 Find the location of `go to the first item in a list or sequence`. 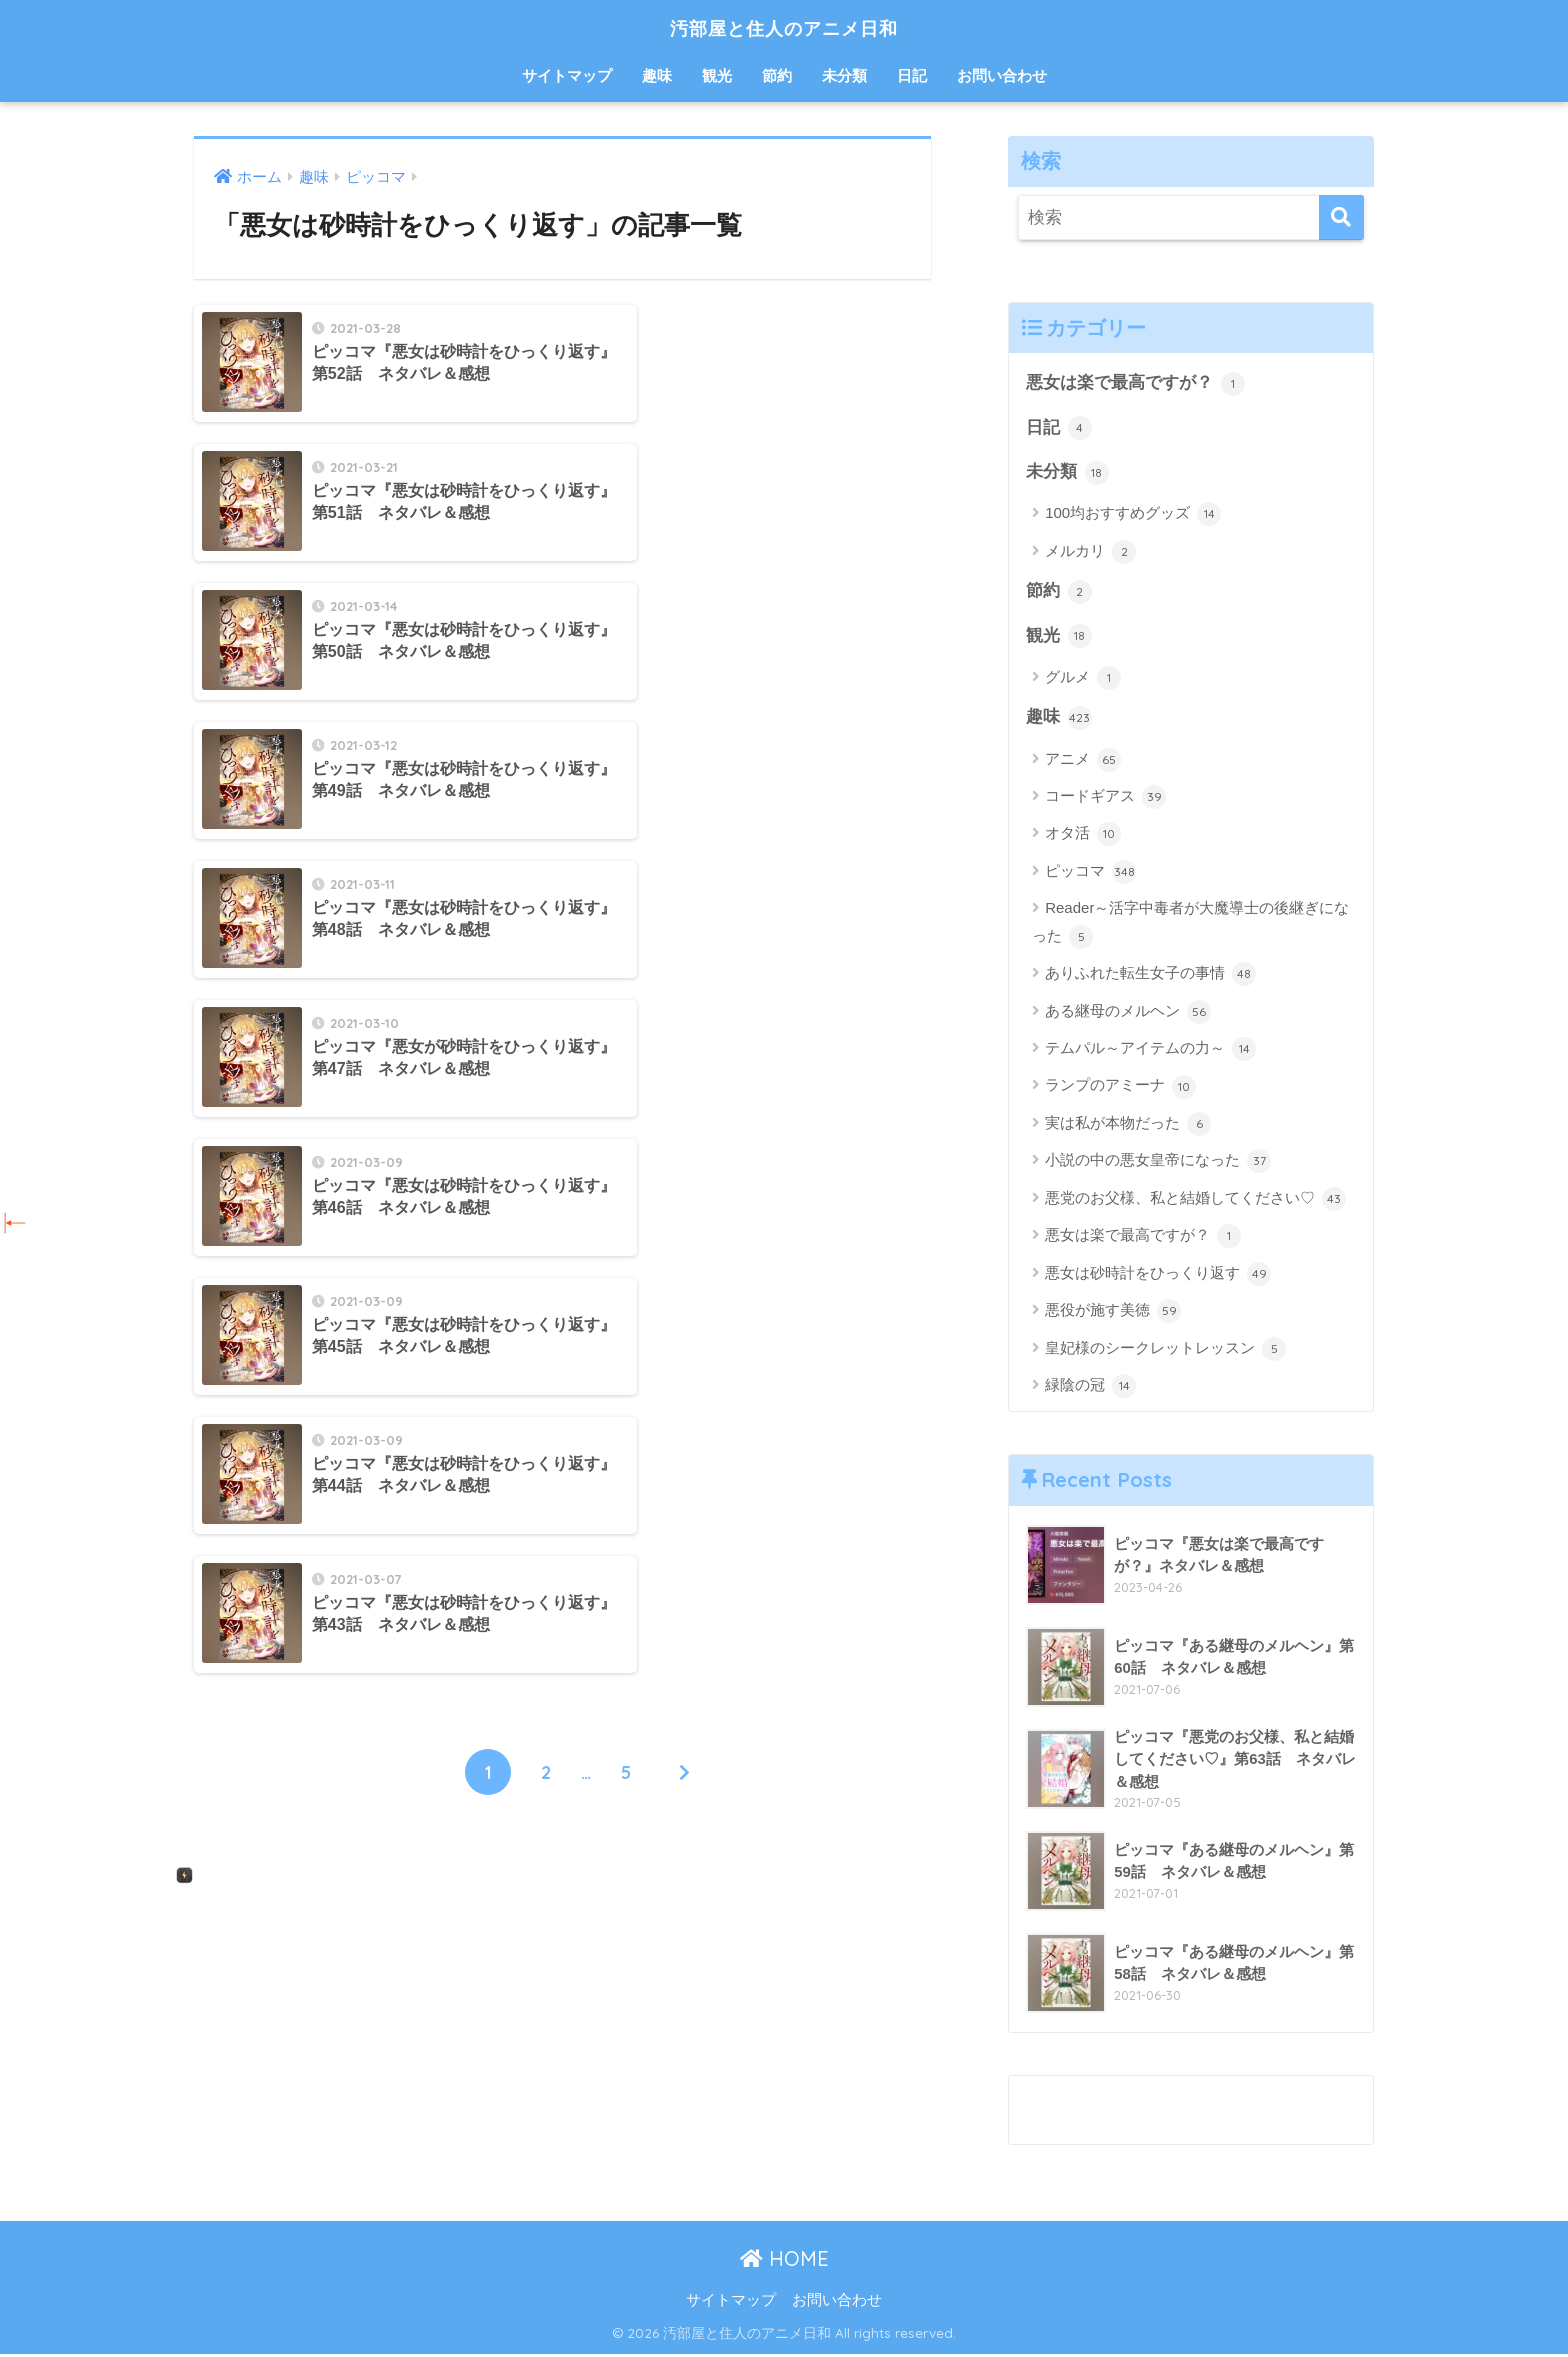

go to the first item in a list or sequence is located at coordinates (15, 1223).